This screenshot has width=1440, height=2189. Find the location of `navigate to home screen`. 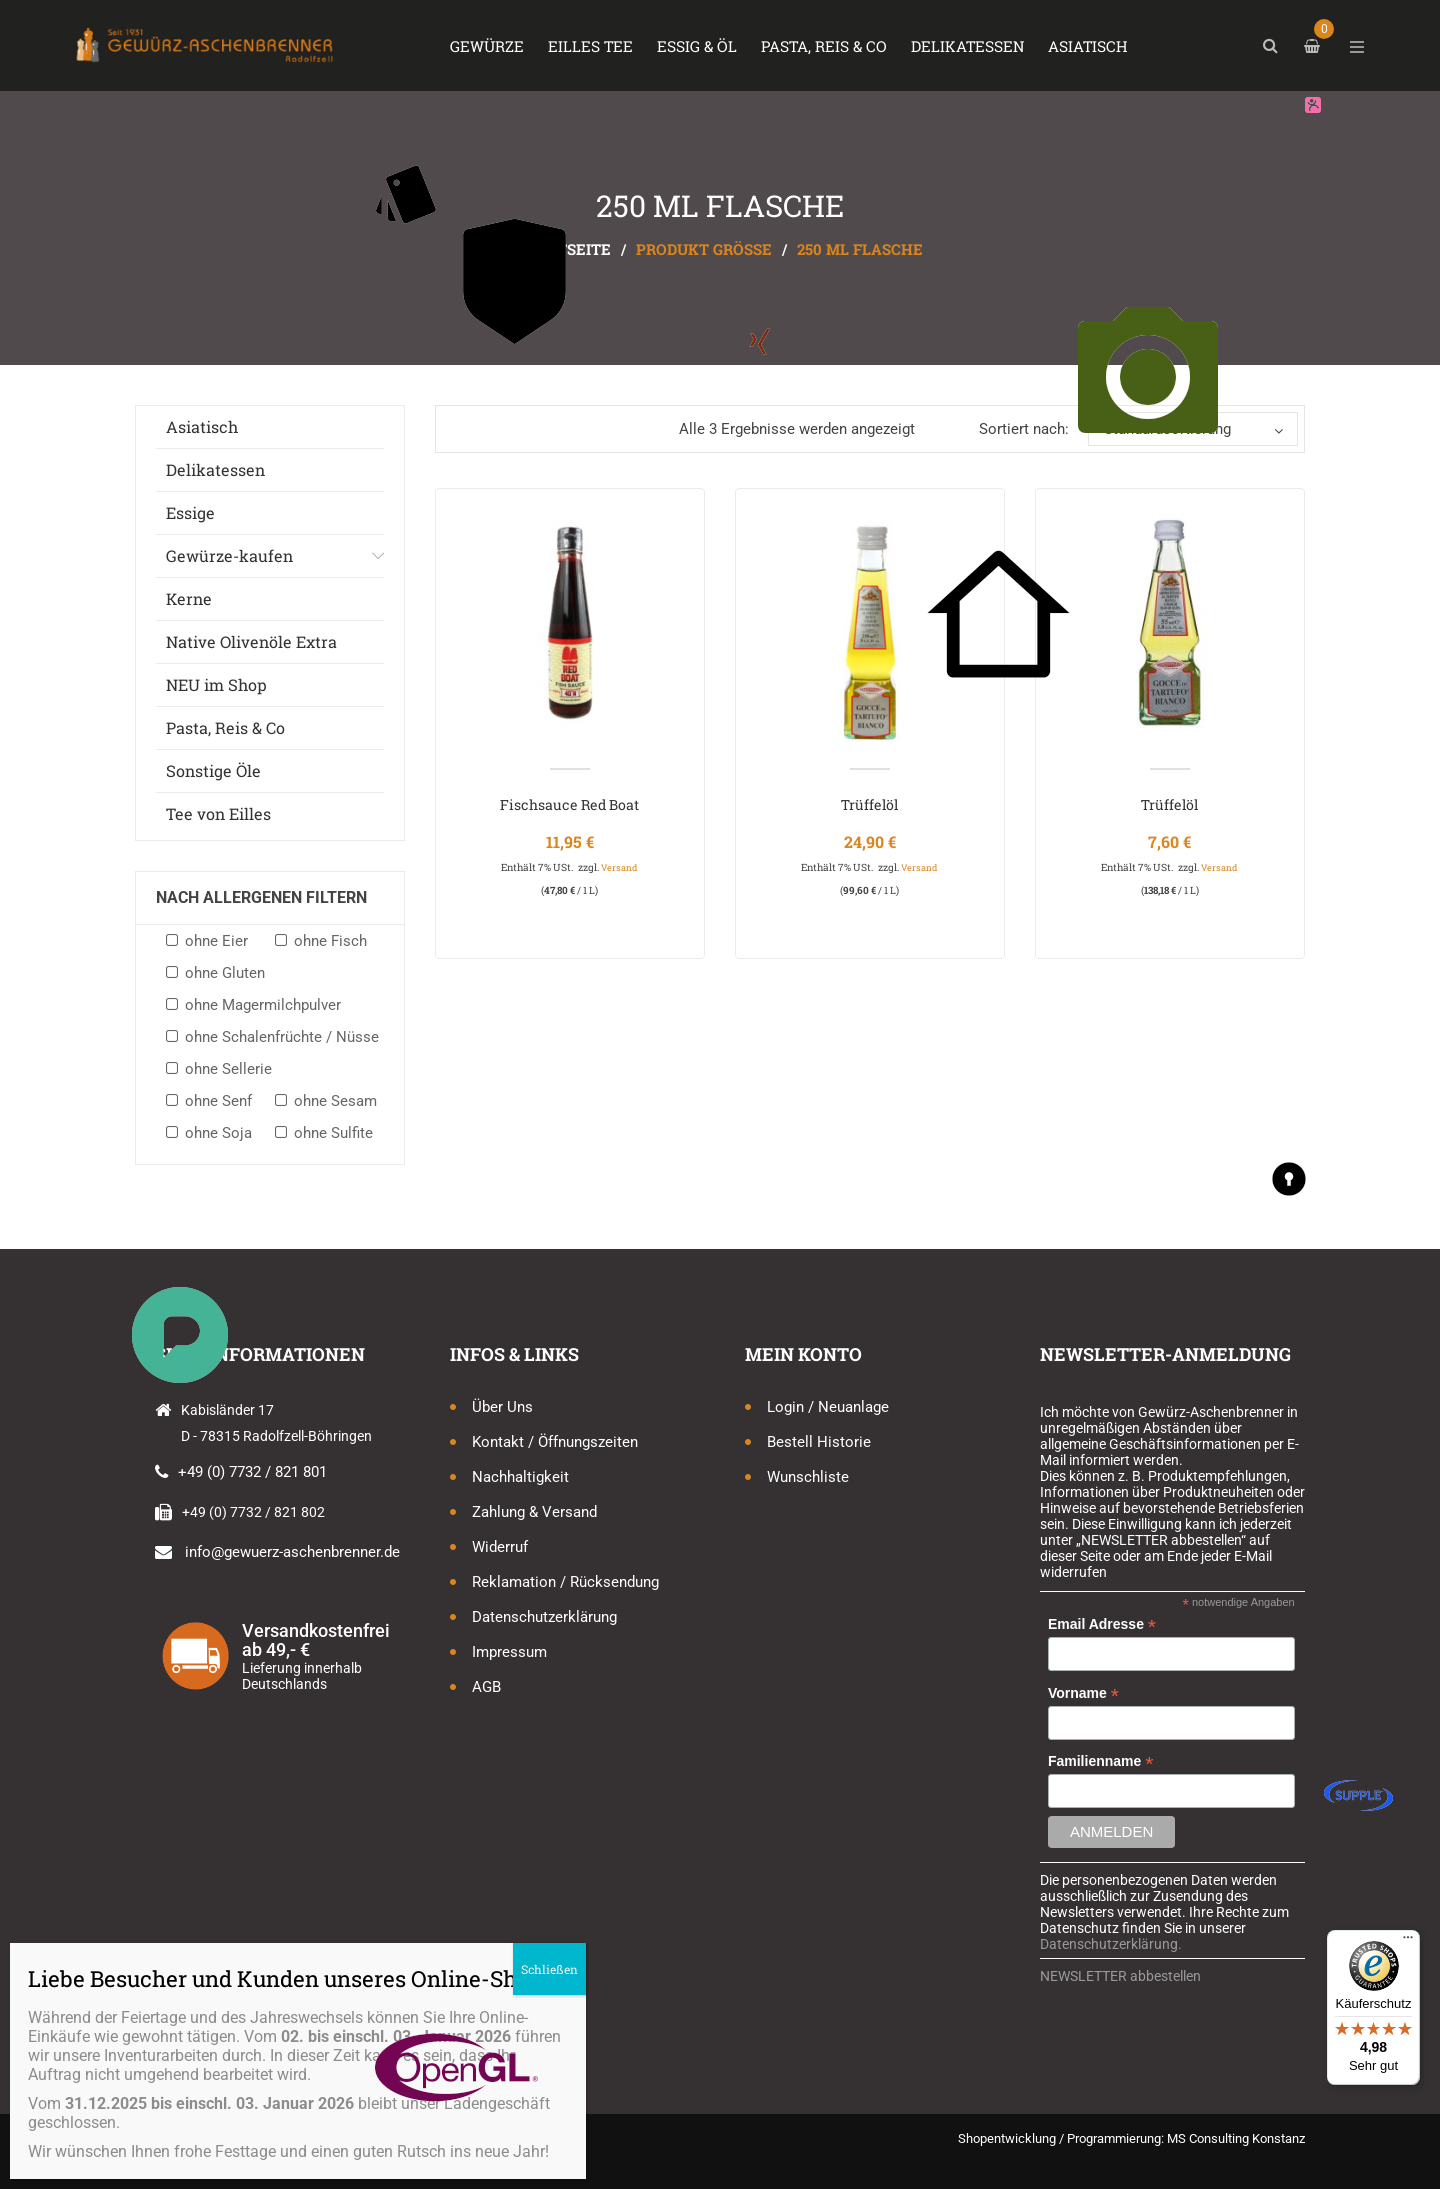

navigate to home screen is located at coordinates (998, 619).